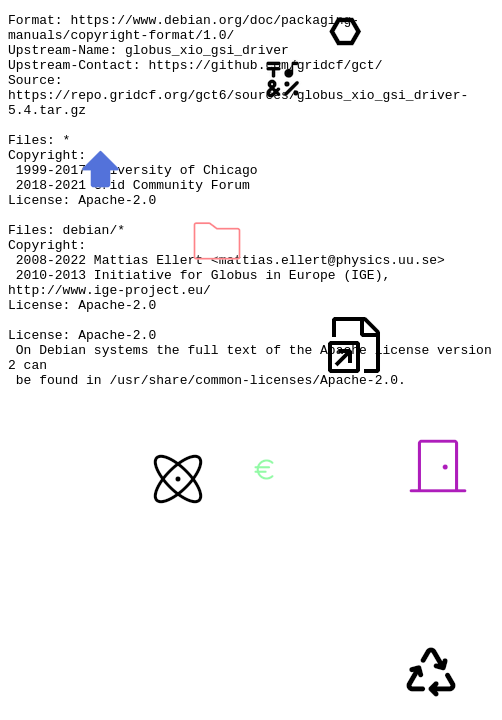 The width and height of the screenshot is (502, 720). Describe the element at coordinates (356, 345) in the screenshot. I see `create a symbolic link to this file` at that location.